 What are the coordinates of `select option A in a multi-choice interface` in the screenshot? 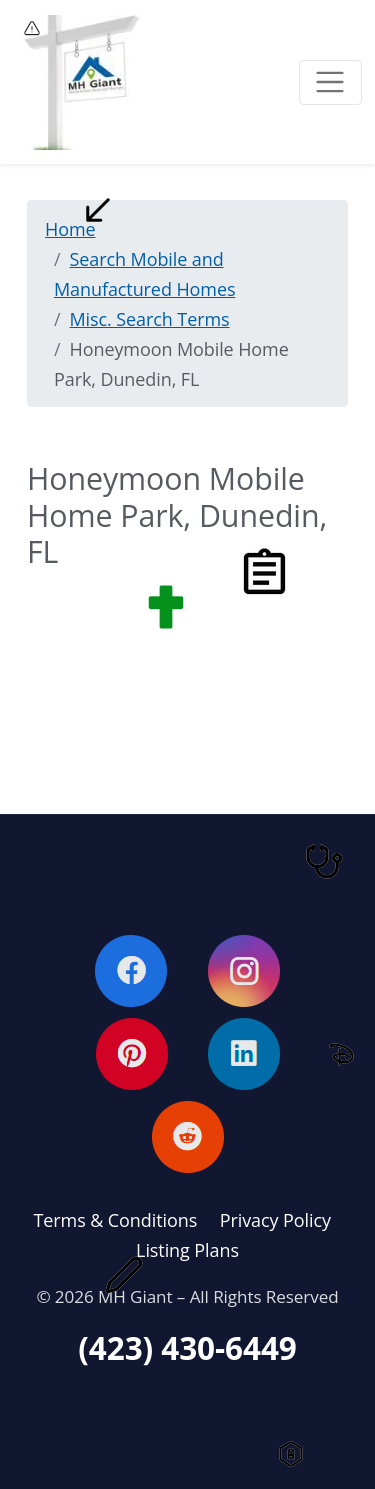 It's located at (291, 1454).